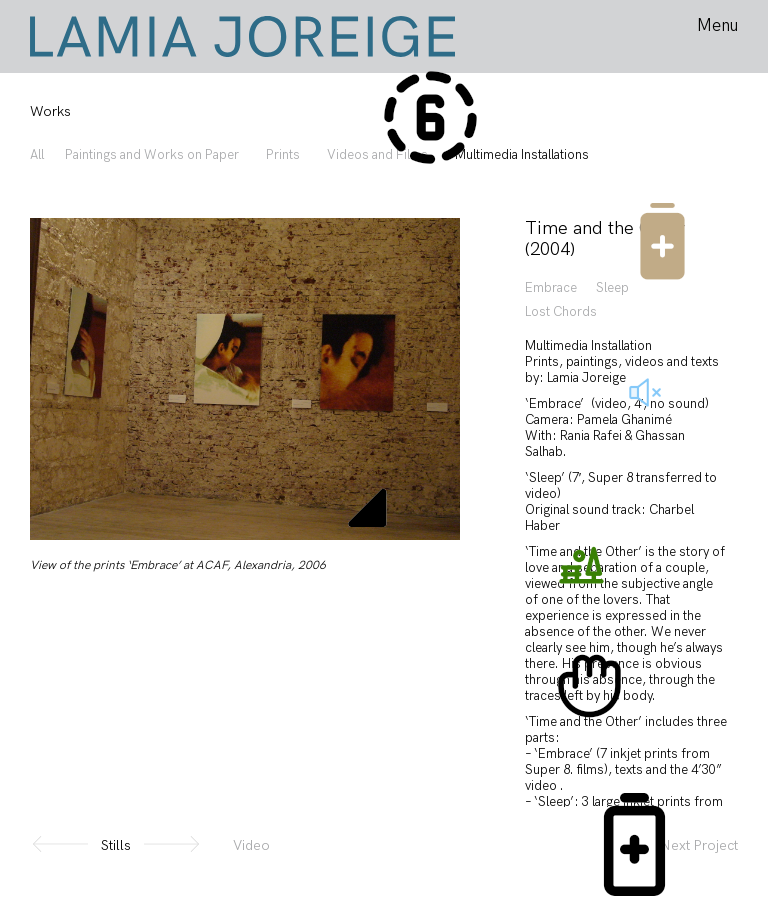 This screenshot has height=924, width=768. Describe the element at coordinates (644, 392) in the screenshot. I see `mute audio or sound` at that location.